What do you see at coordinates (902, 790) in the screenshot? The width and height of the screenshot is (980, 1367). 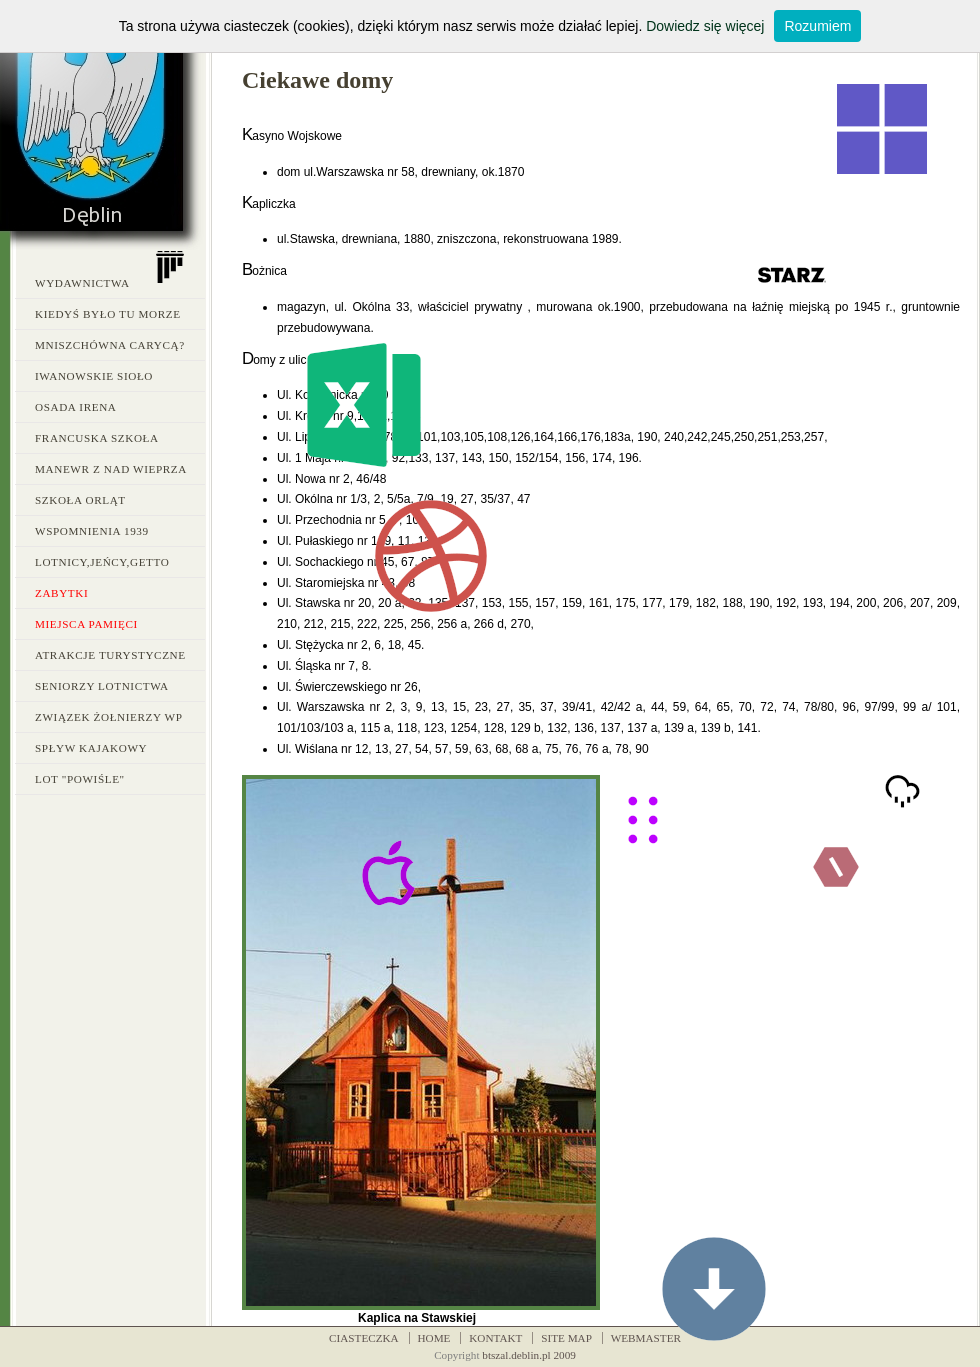 I see `indicates rainy or showery weather conditions` at bounding box center [902, 790].